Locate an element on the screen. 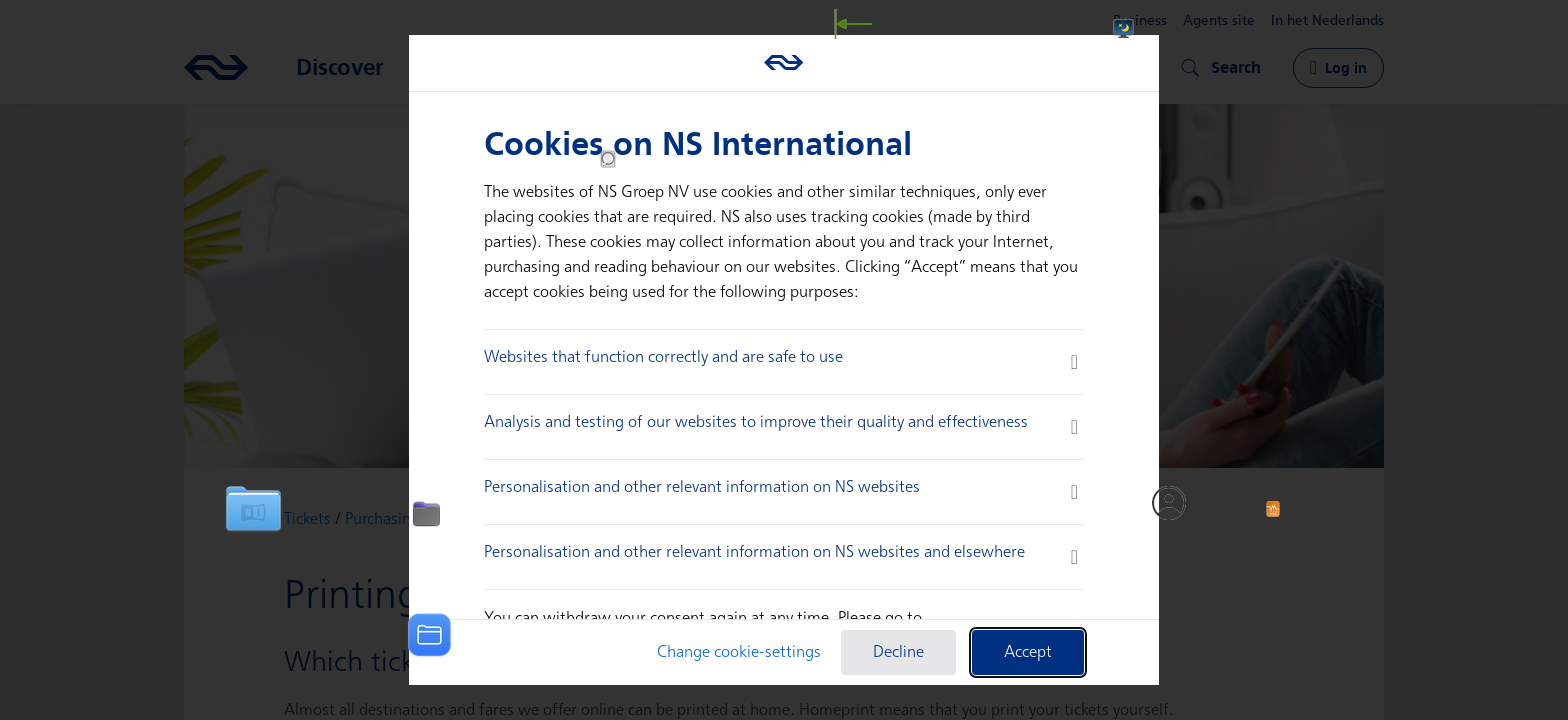 Image resolution: width=1568 pixels, height=720 pixels. open file manager application is located at coordinates (429, 635).